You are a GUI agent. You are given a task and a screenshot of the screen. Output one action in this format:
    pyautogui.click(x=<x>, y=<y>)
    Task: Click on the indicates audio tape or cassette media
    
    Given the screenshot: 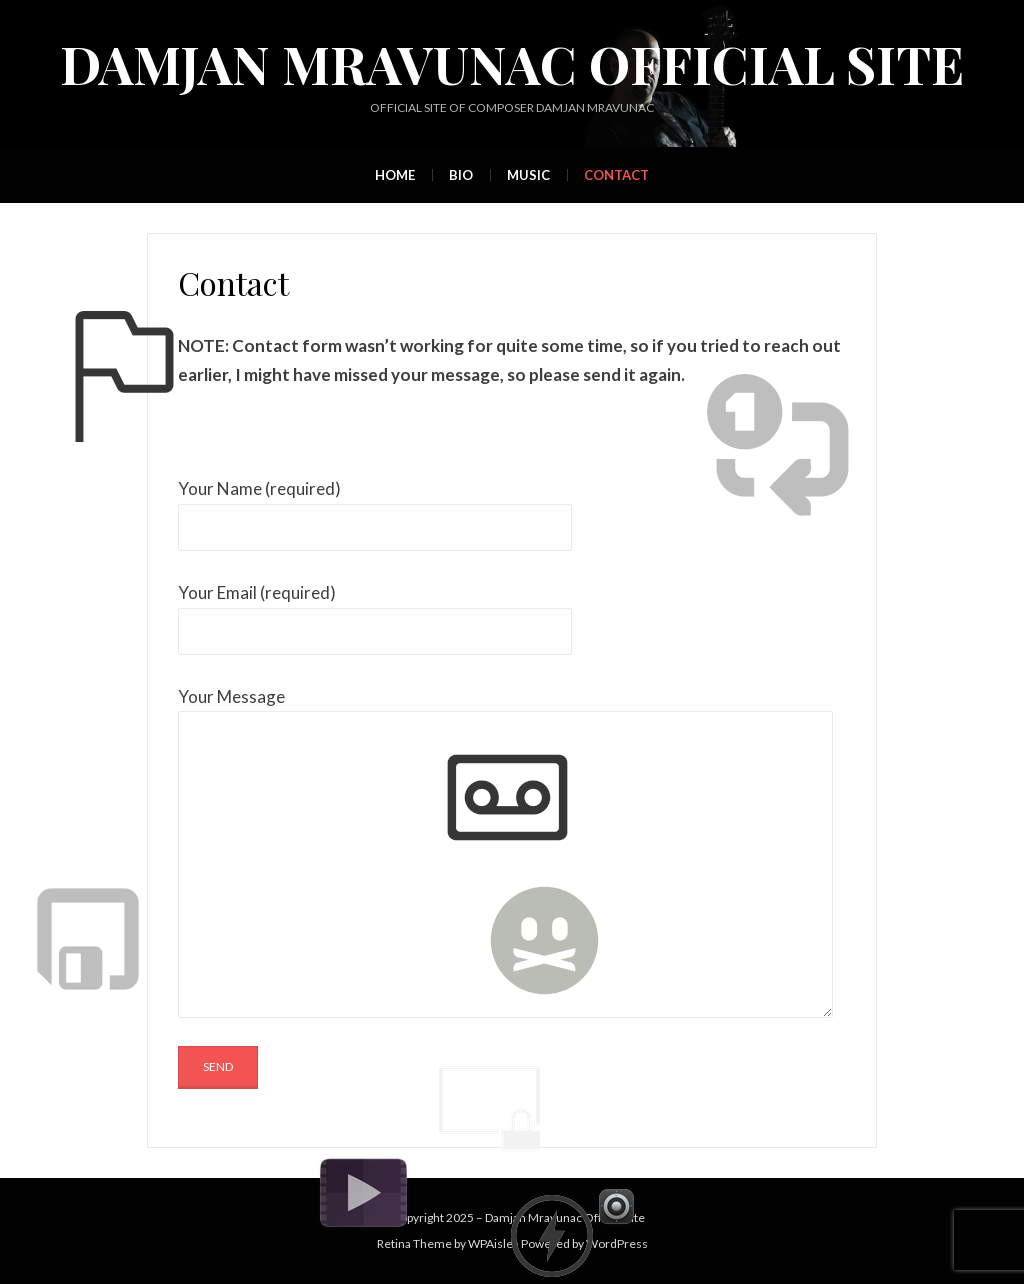 What is the action you would take?
    pyautogui.click(x=507, y=797)
    